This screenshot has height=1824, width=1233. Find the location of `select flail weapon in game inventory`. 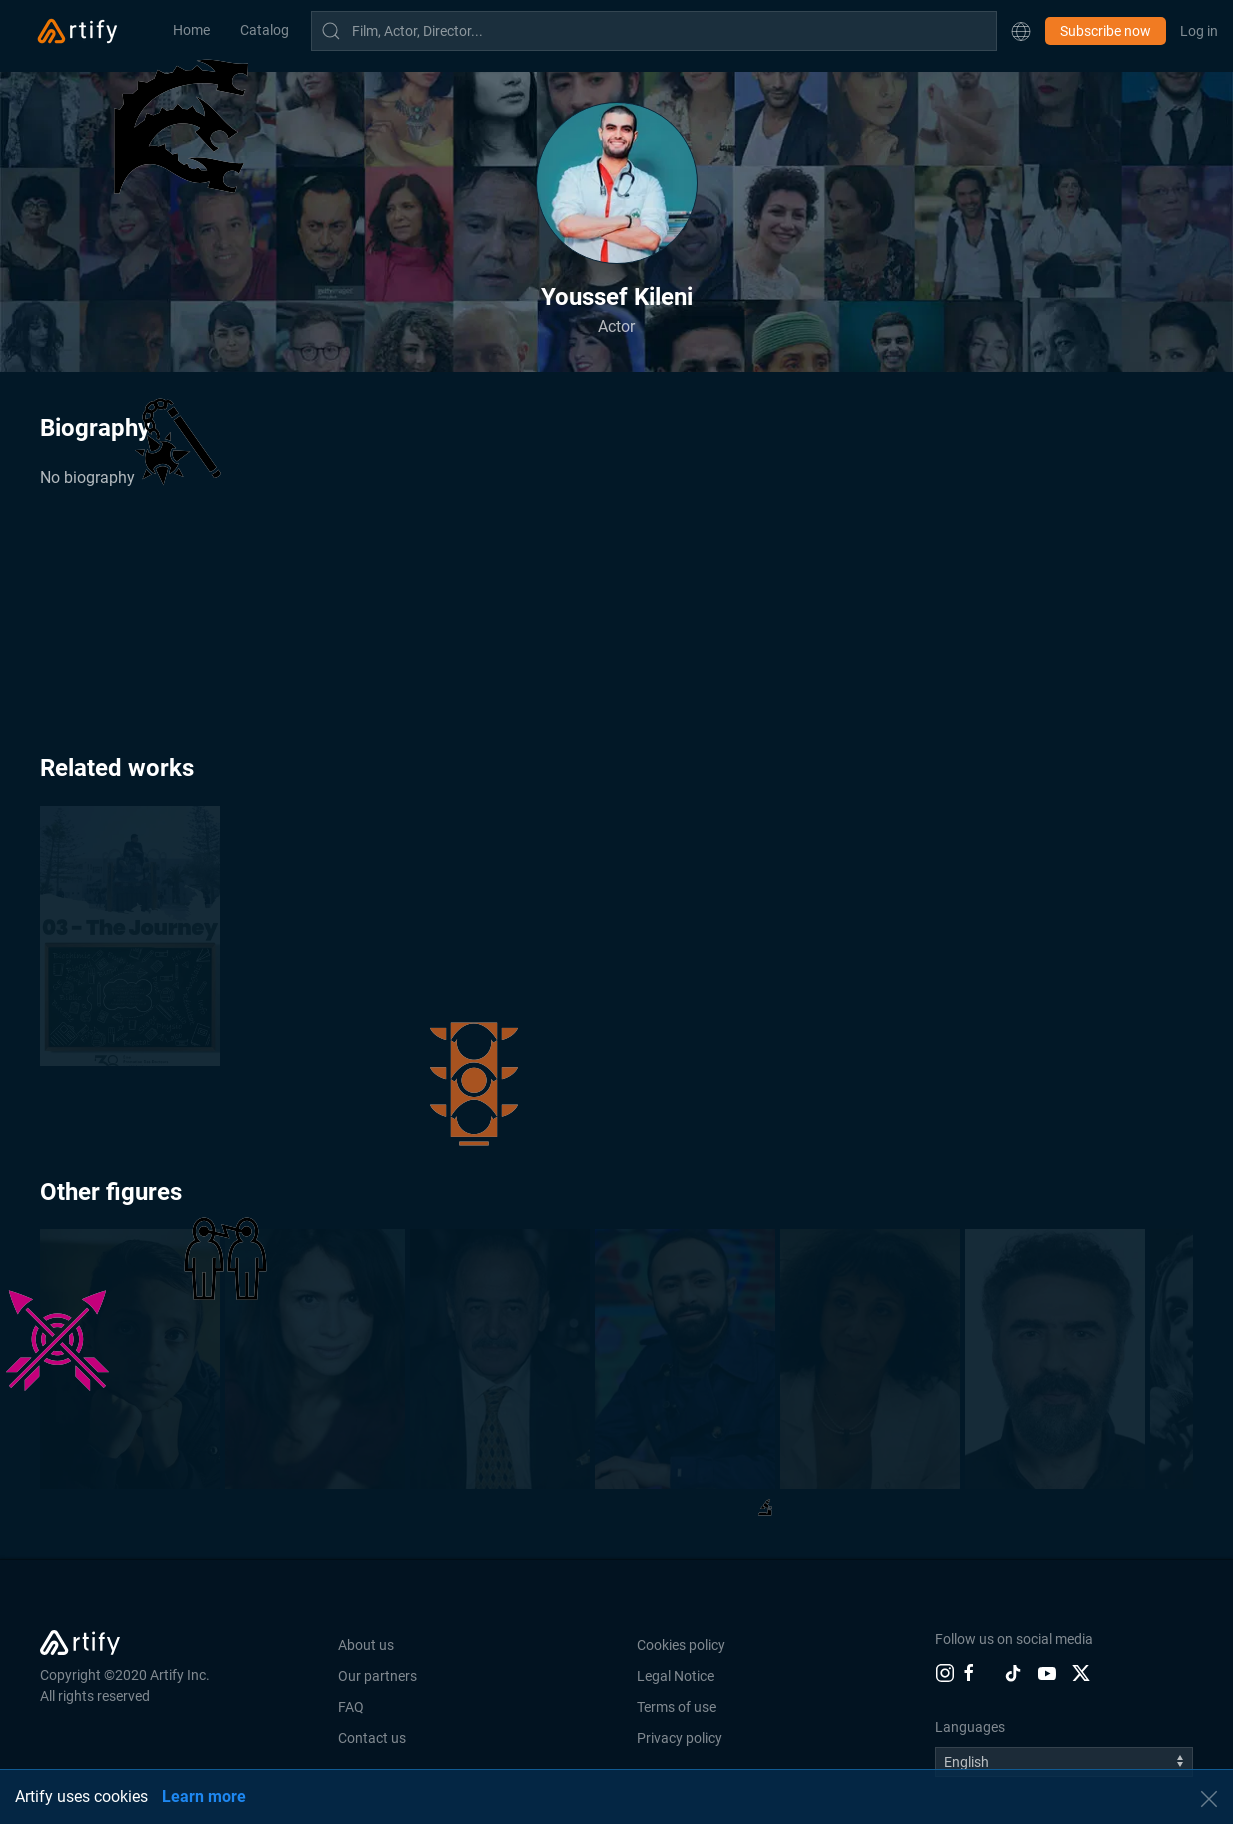

select flail weapon in game inventory is located at coordinates (178, 442).